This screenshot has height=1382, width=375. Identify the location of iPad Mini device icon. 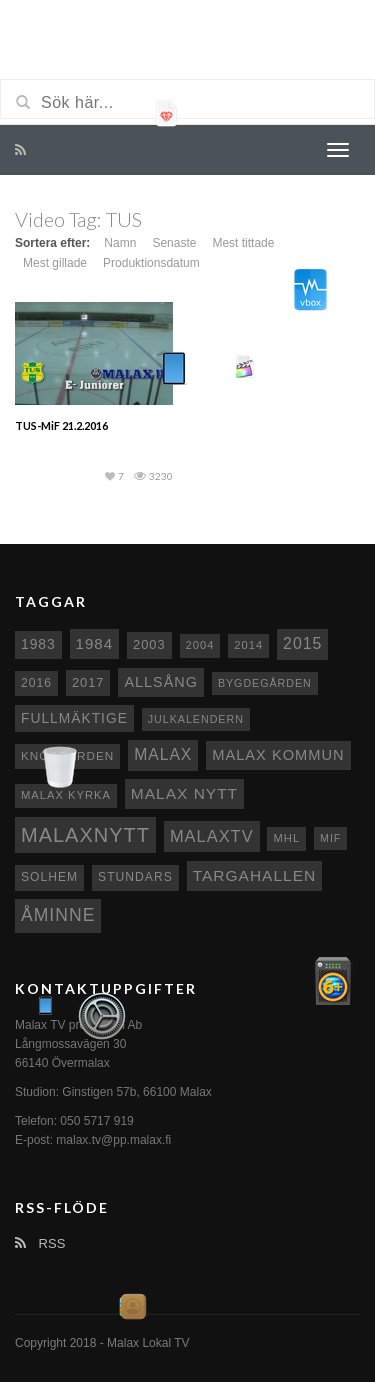
(174, 365).